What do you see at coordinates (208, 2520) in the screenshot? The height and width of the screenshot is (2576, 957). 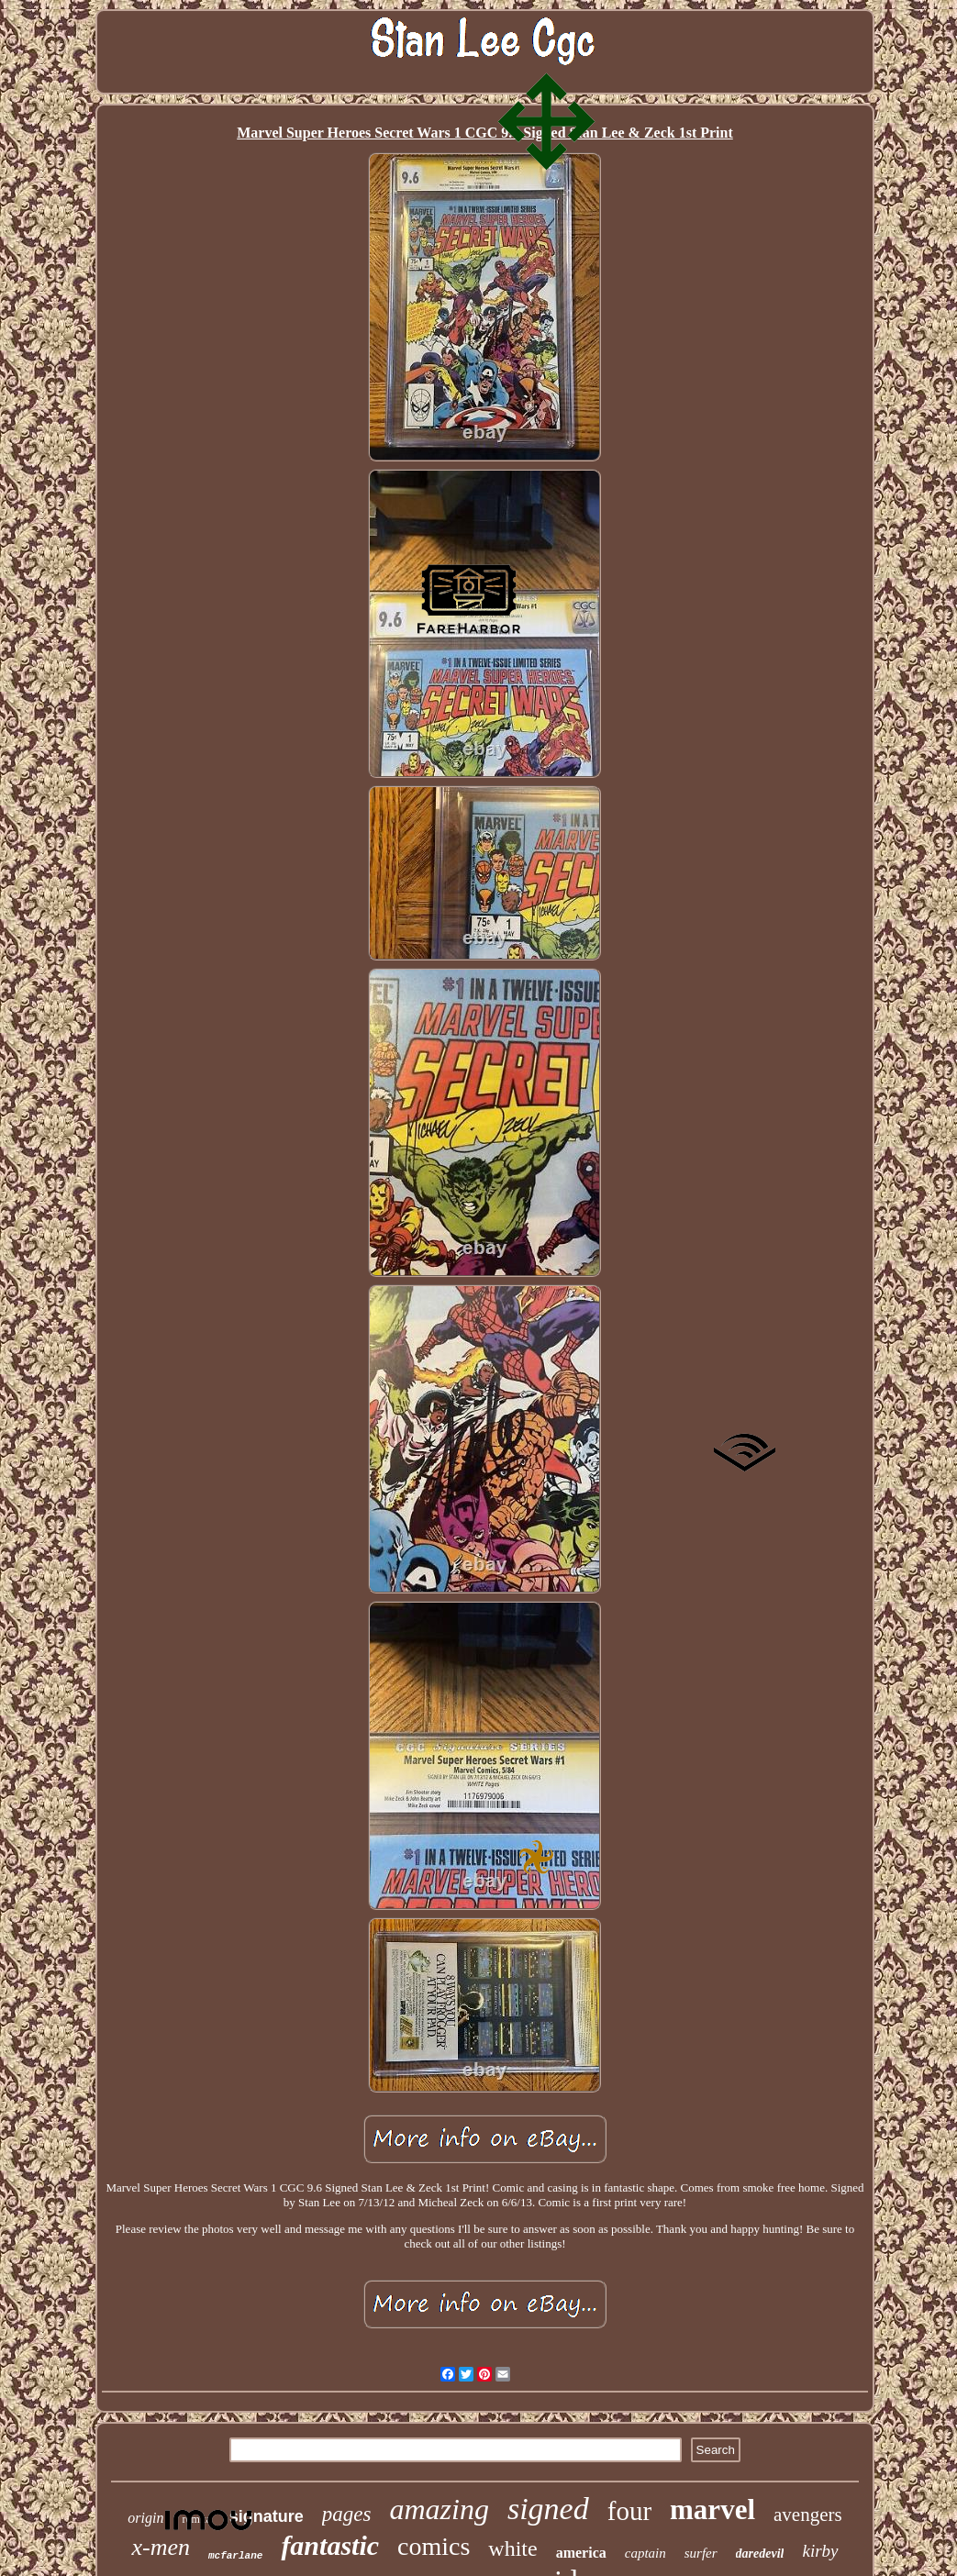 I see `open the imou smart home camera app` at bounding box center [208, 2520].